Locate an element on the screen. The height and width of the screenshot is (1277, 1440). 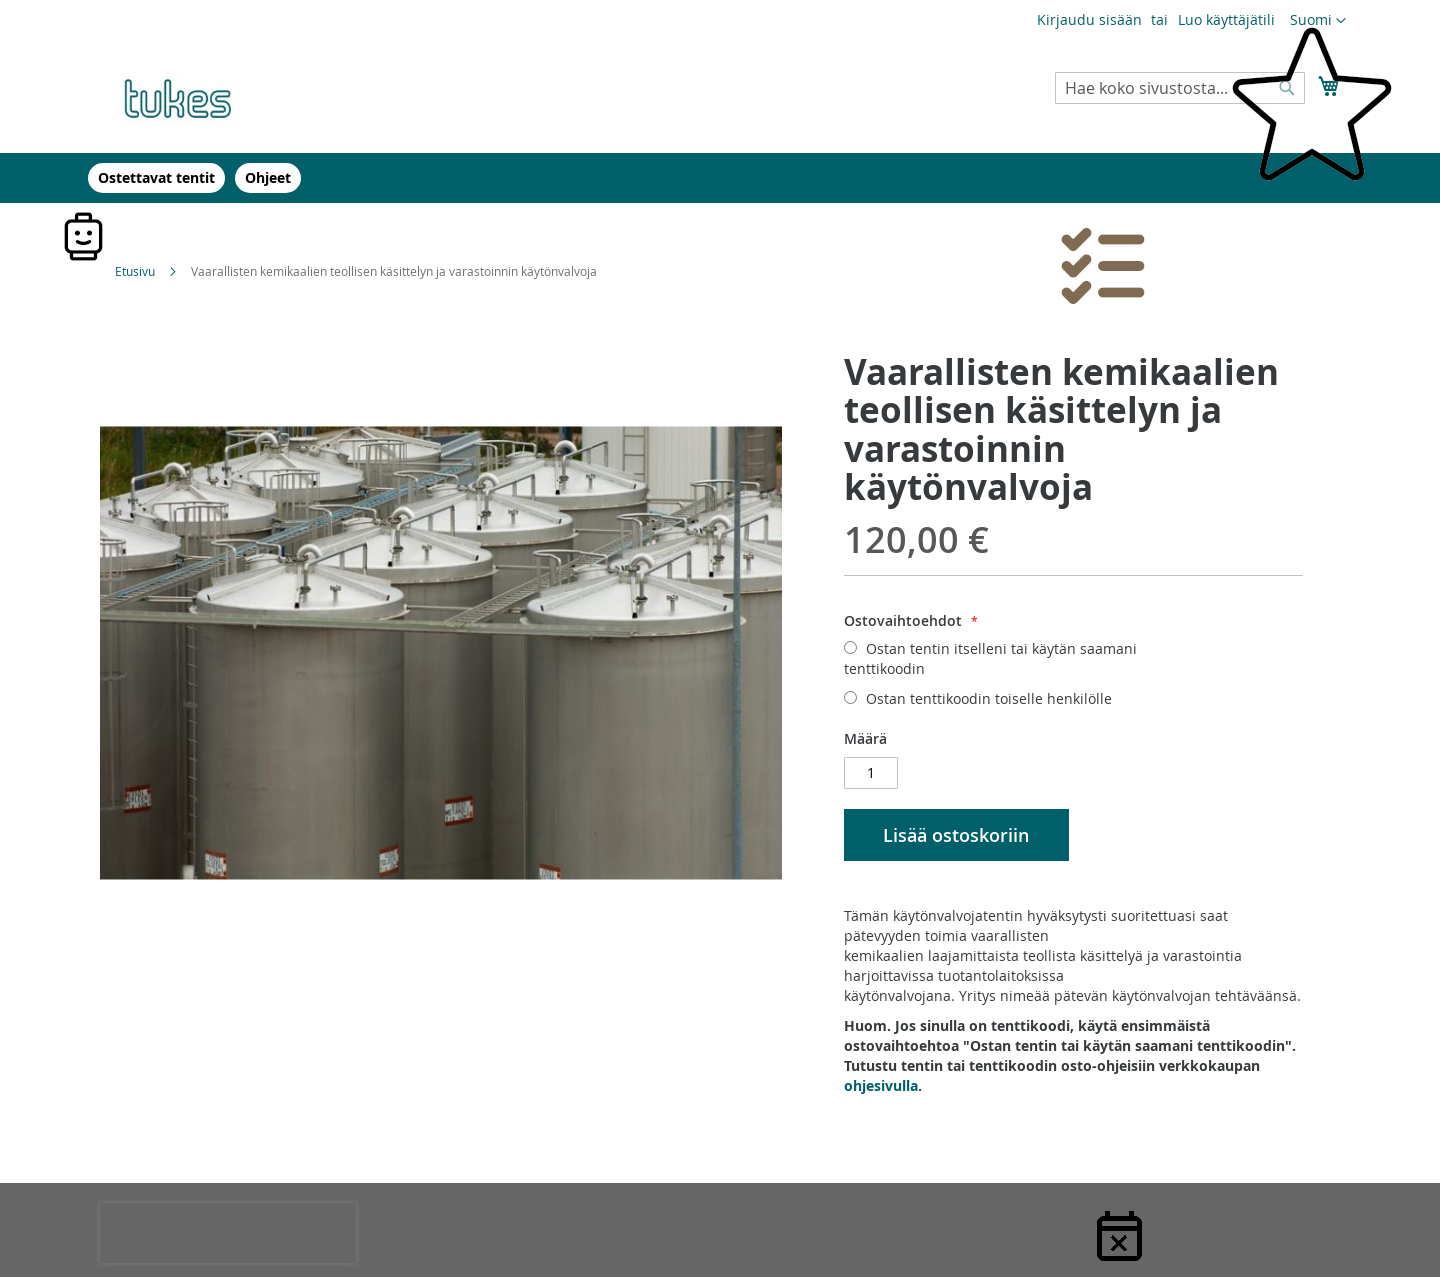
access lego or building block features is located at coordinates (83, 236).